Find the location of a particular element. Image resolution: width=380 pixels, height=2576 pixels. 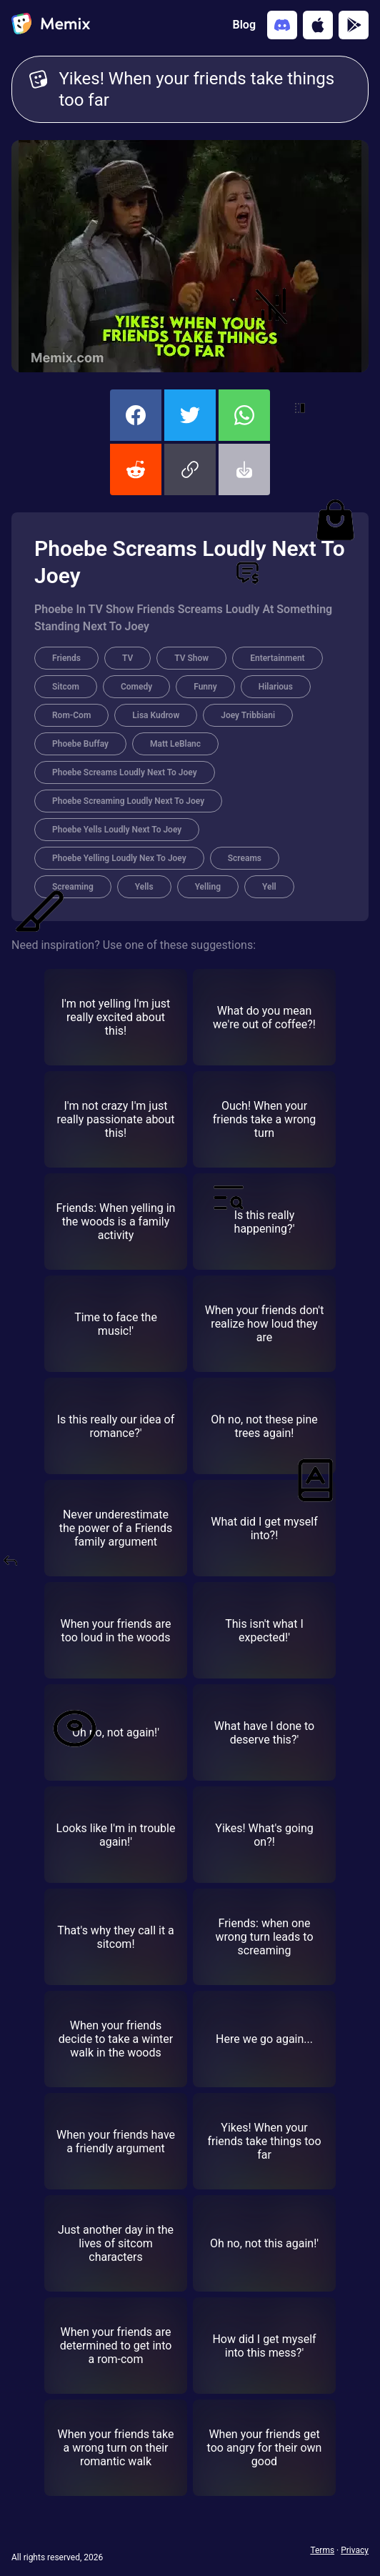

reply to a message or email is located at coordinates (10, 1560).